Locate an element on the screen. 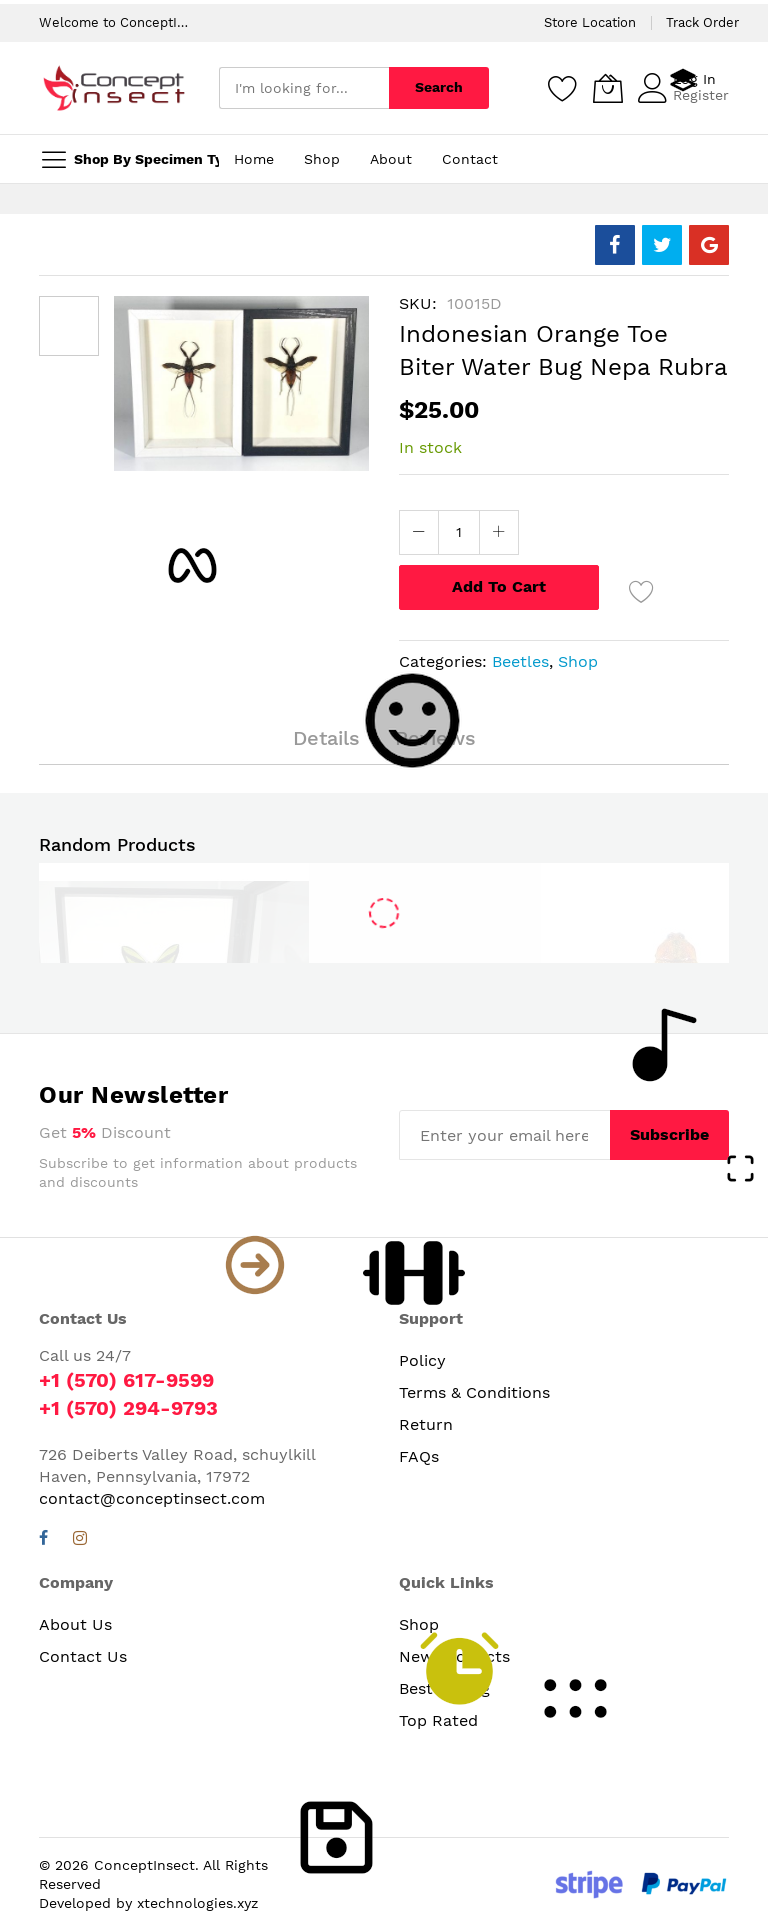 Image resolution: width=768 pixels, height=1931 pixels. rate your experience as positive is located at coordinates (412, 720).